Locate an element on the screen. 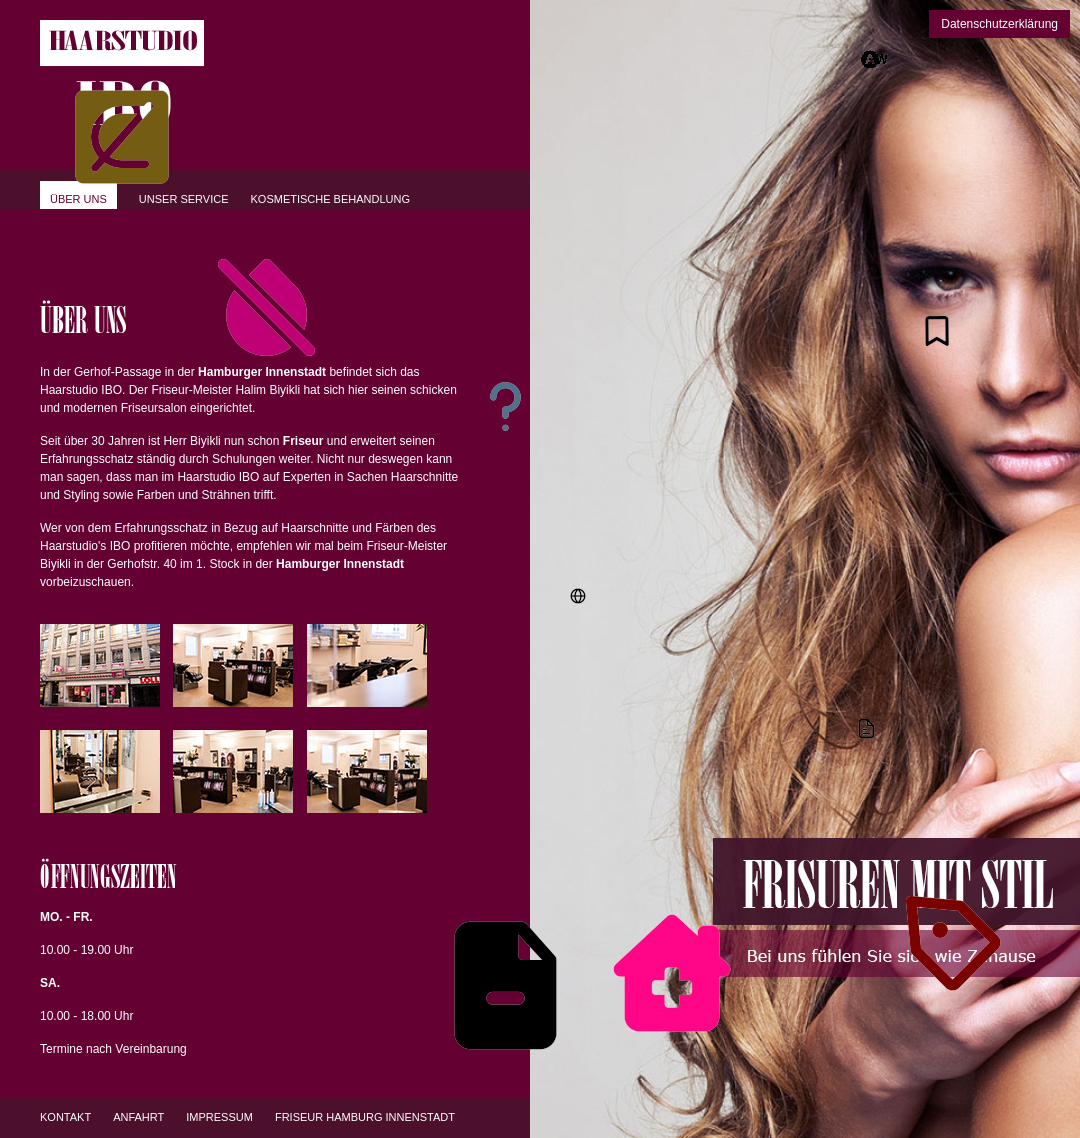  access home healthcare services is located at coordinates (672, 973).